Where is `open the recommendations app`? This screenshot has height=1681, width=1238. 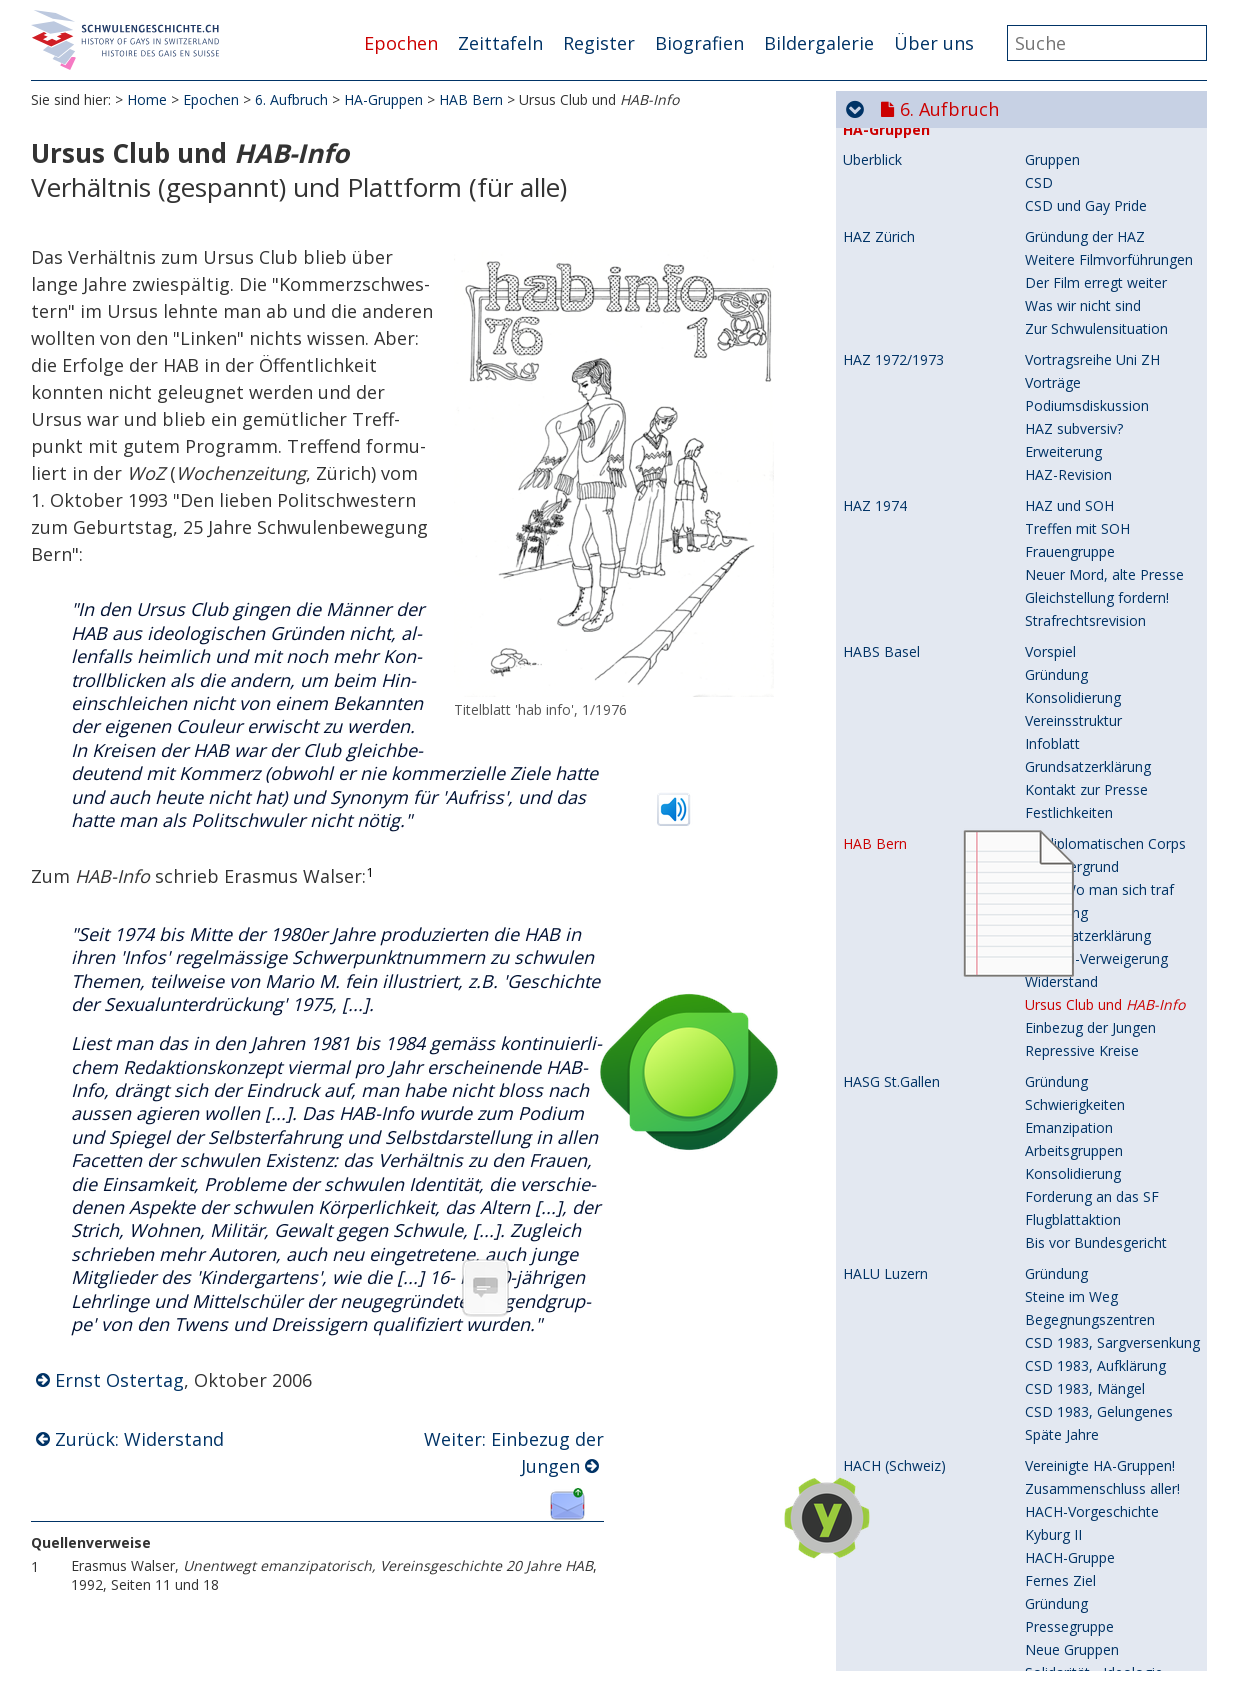 open the recommendations app is located at coordinates (689, 1072).